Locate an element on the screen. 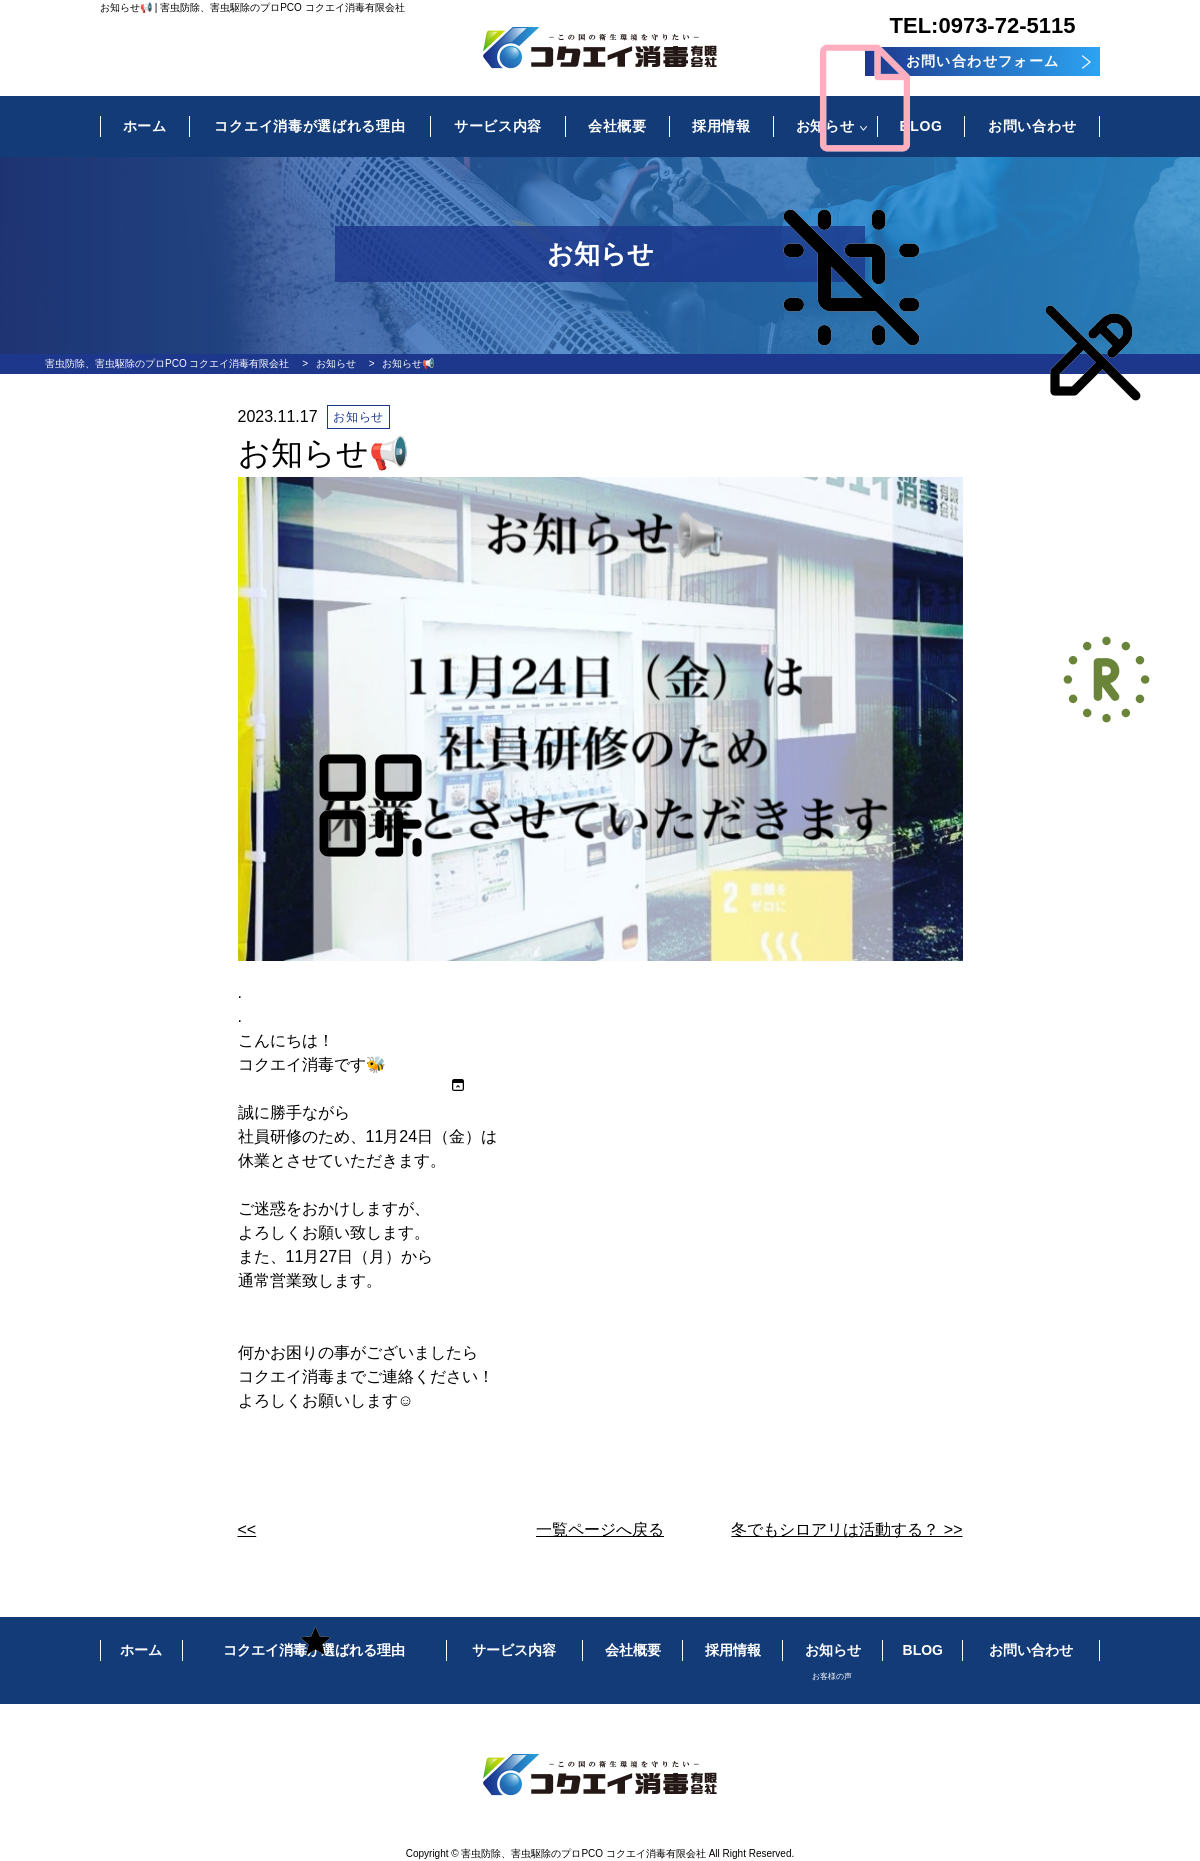  indicates registered trademark or rights reserved is located at coordinates (1106, 679).